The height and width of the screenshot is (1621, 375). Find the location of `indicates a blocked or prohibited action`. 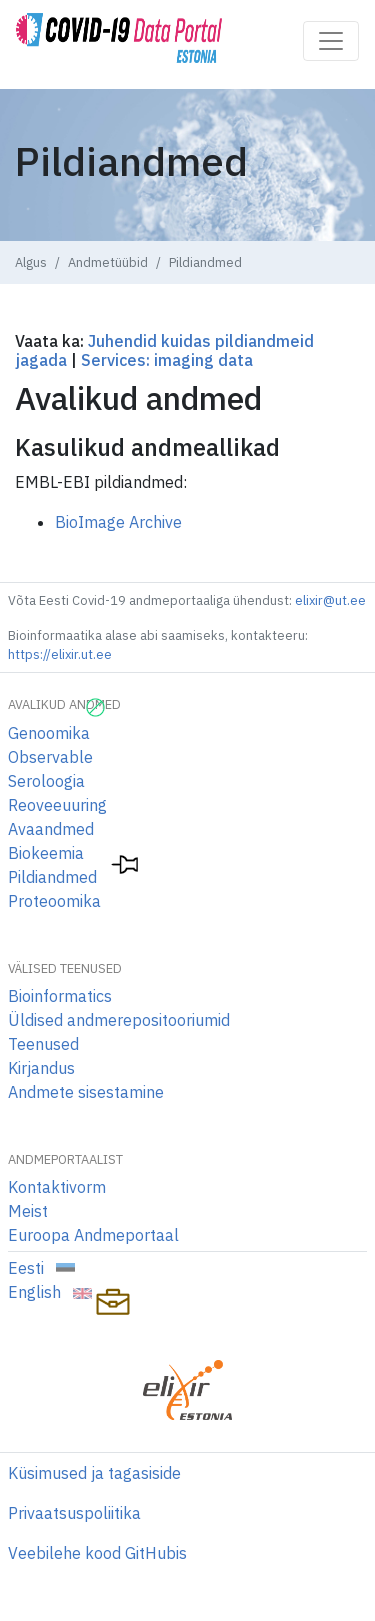

indicates a blocked or prohibited action is located at coordinates (95, 707).